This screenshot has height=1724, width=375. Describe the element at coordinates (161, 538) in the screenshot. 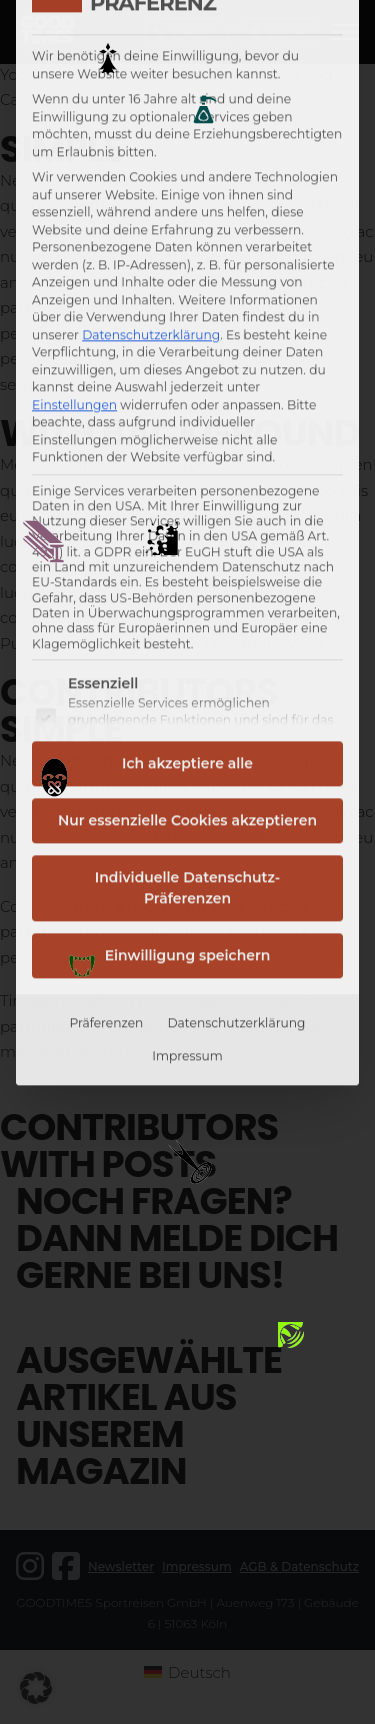

I see `indicates ink or paint splatter effect tool` at that location.